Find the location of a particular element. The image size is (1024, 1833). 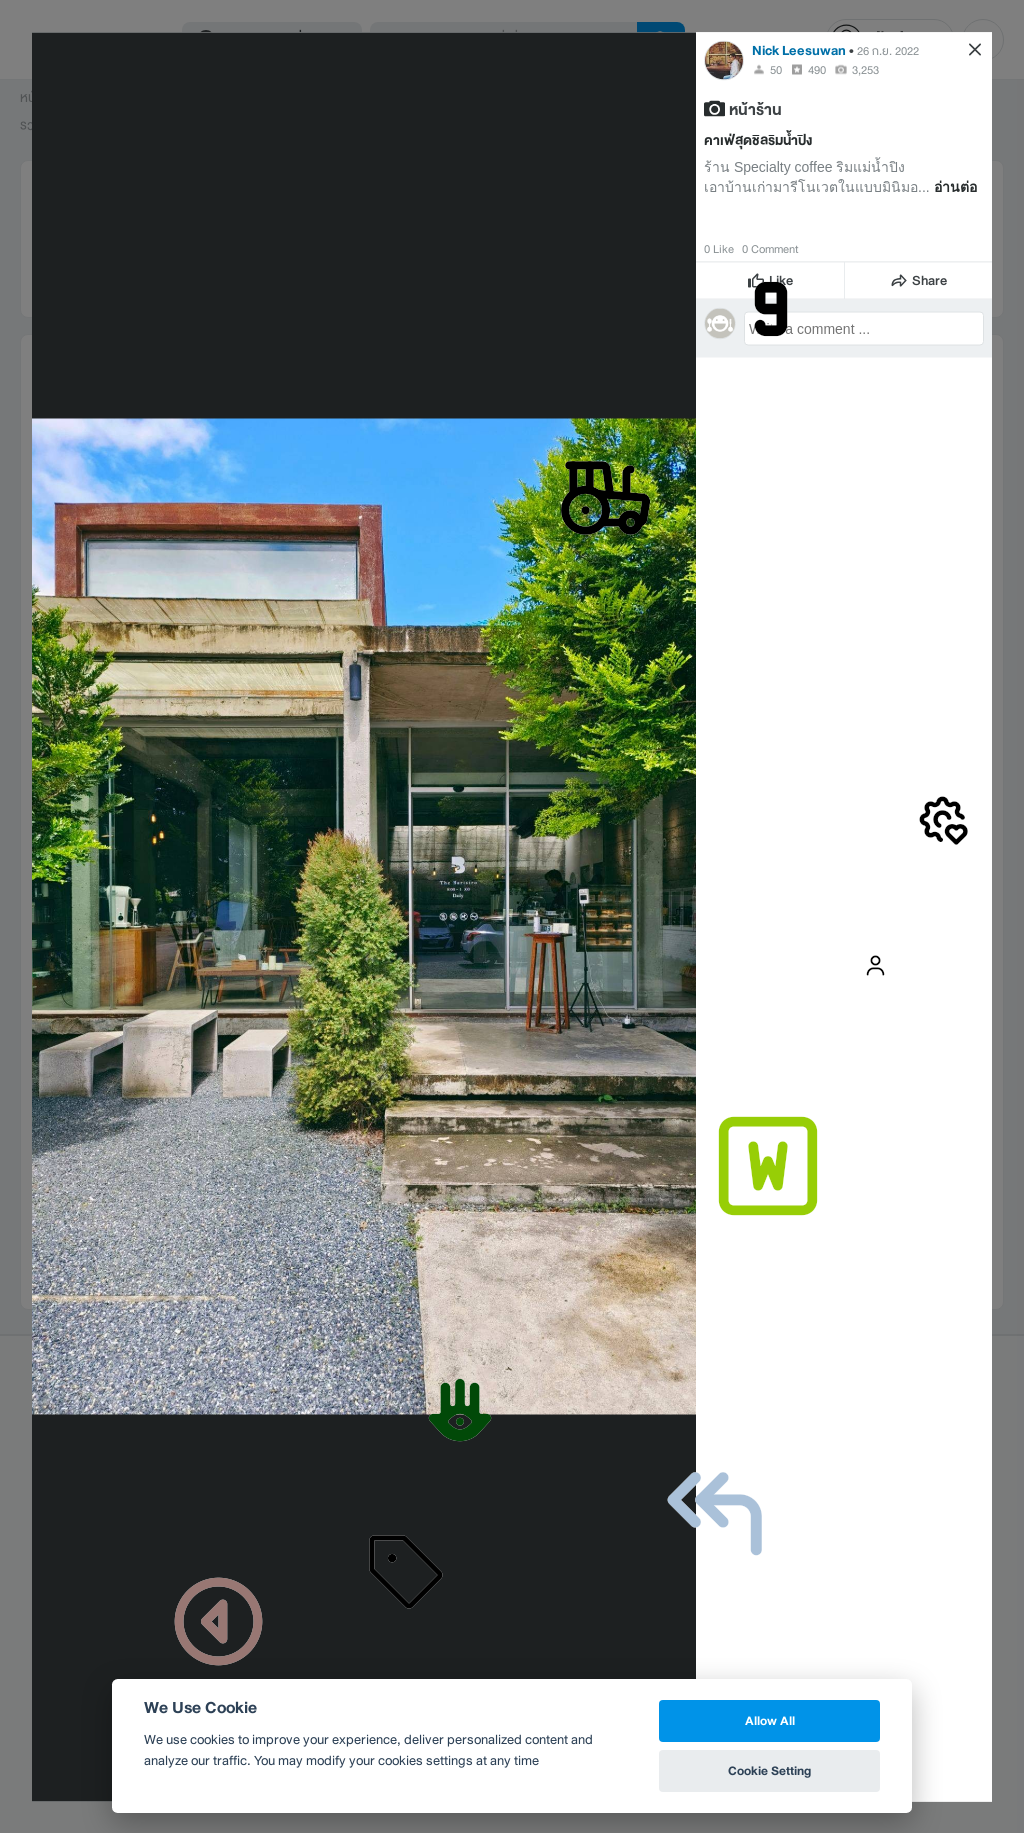

access farm or agricultural equipment settings is located at coordinates (606, 498).